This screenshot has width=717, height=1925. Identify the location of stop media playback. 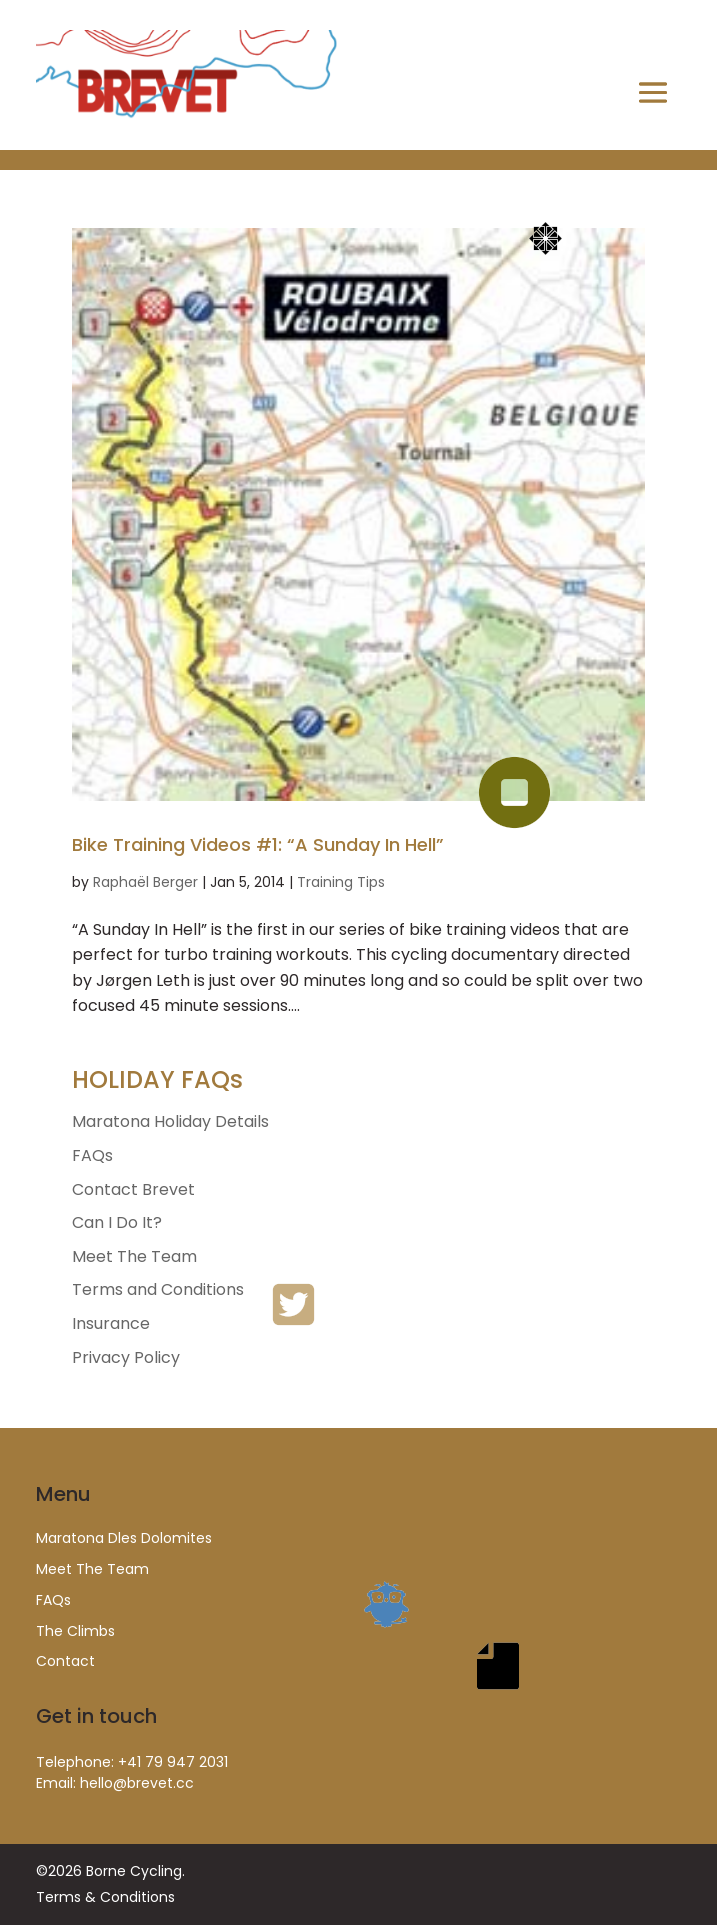
(514, 792).